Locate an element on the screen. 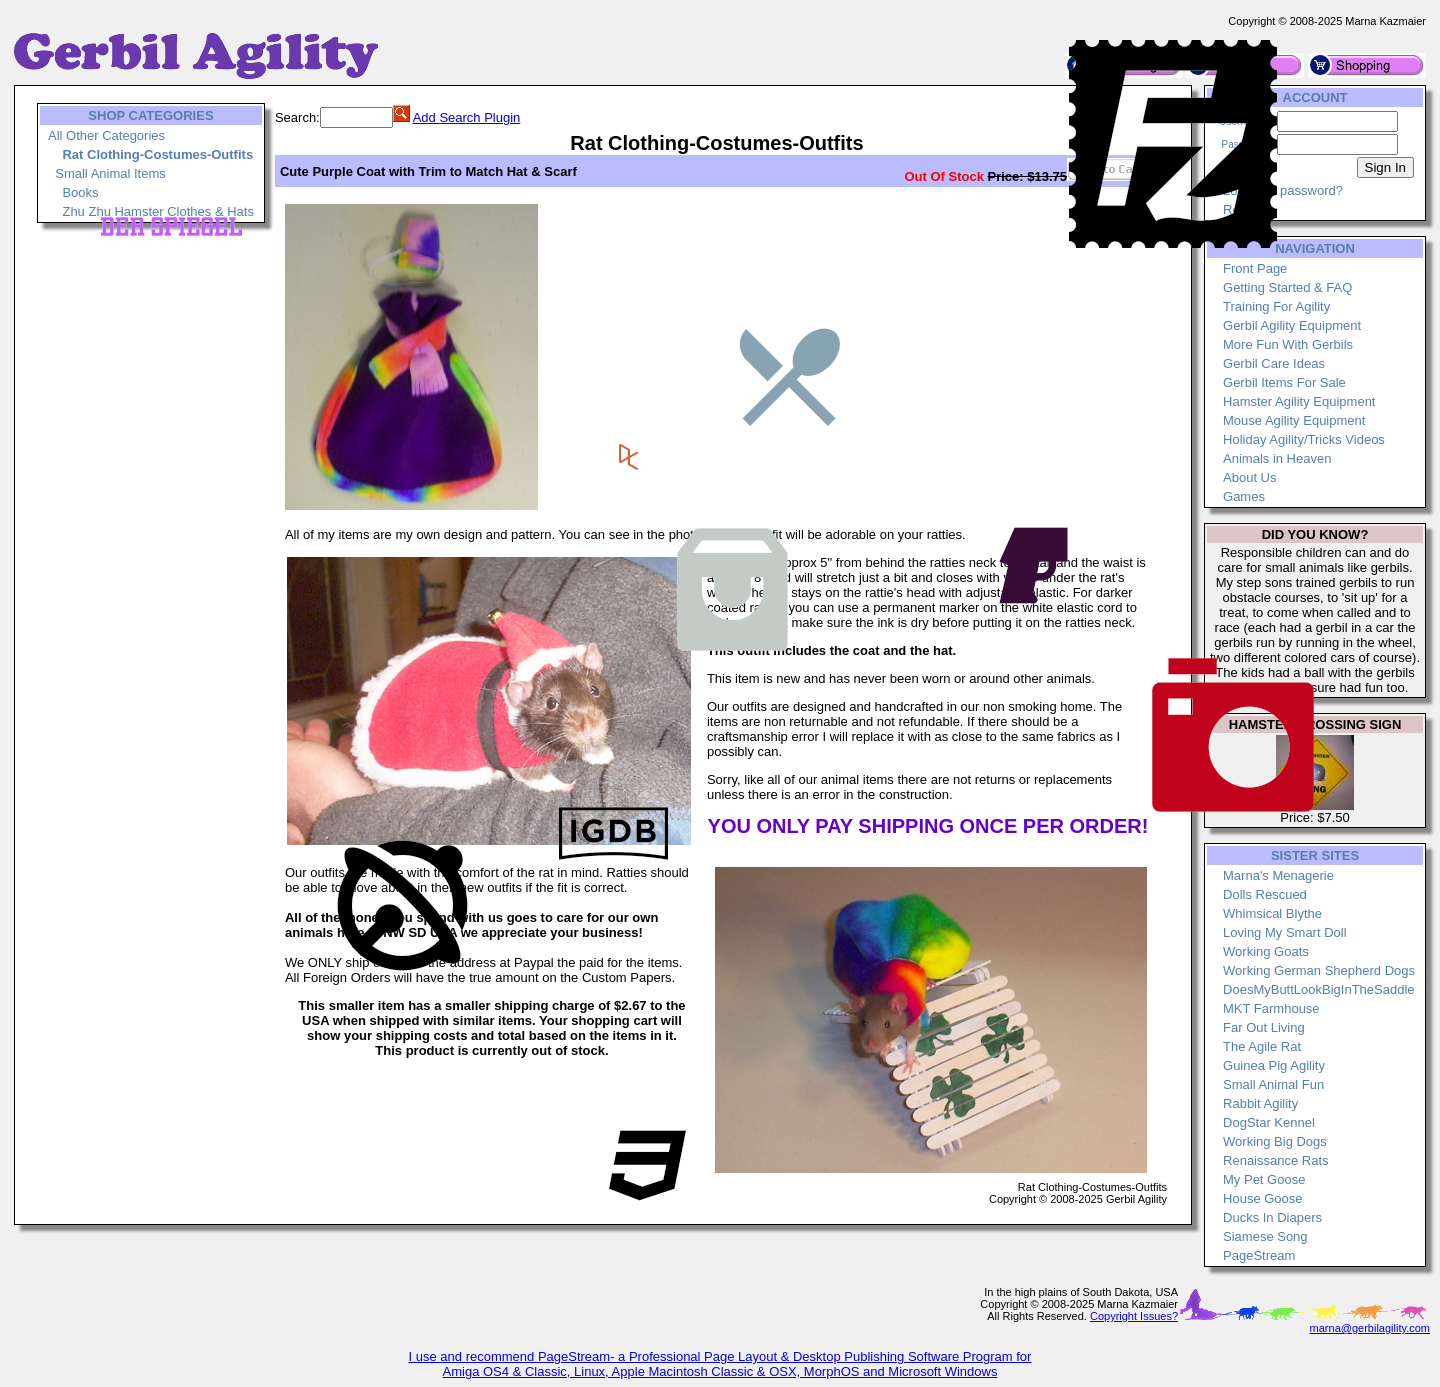 This screenshot has width=1440, height=1387. open FileZilla FTP client is located at coordinates (1173, 144).